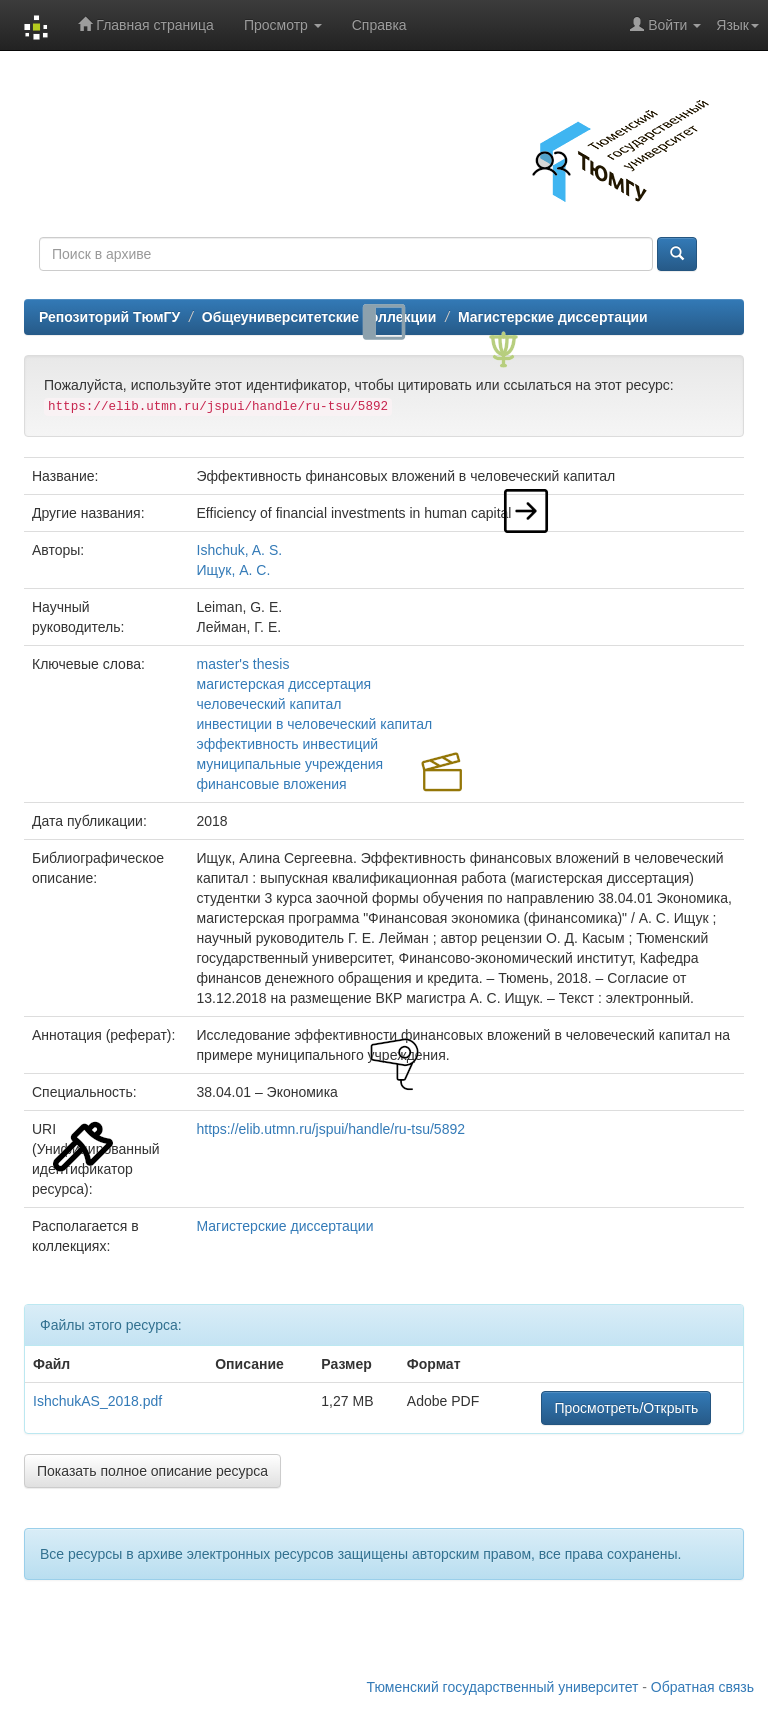 This screenshot has width=768, height=1712. Describe the element at coordinates (83, 1149) in the screenshot. I see `access crafting or building tools` at that location.